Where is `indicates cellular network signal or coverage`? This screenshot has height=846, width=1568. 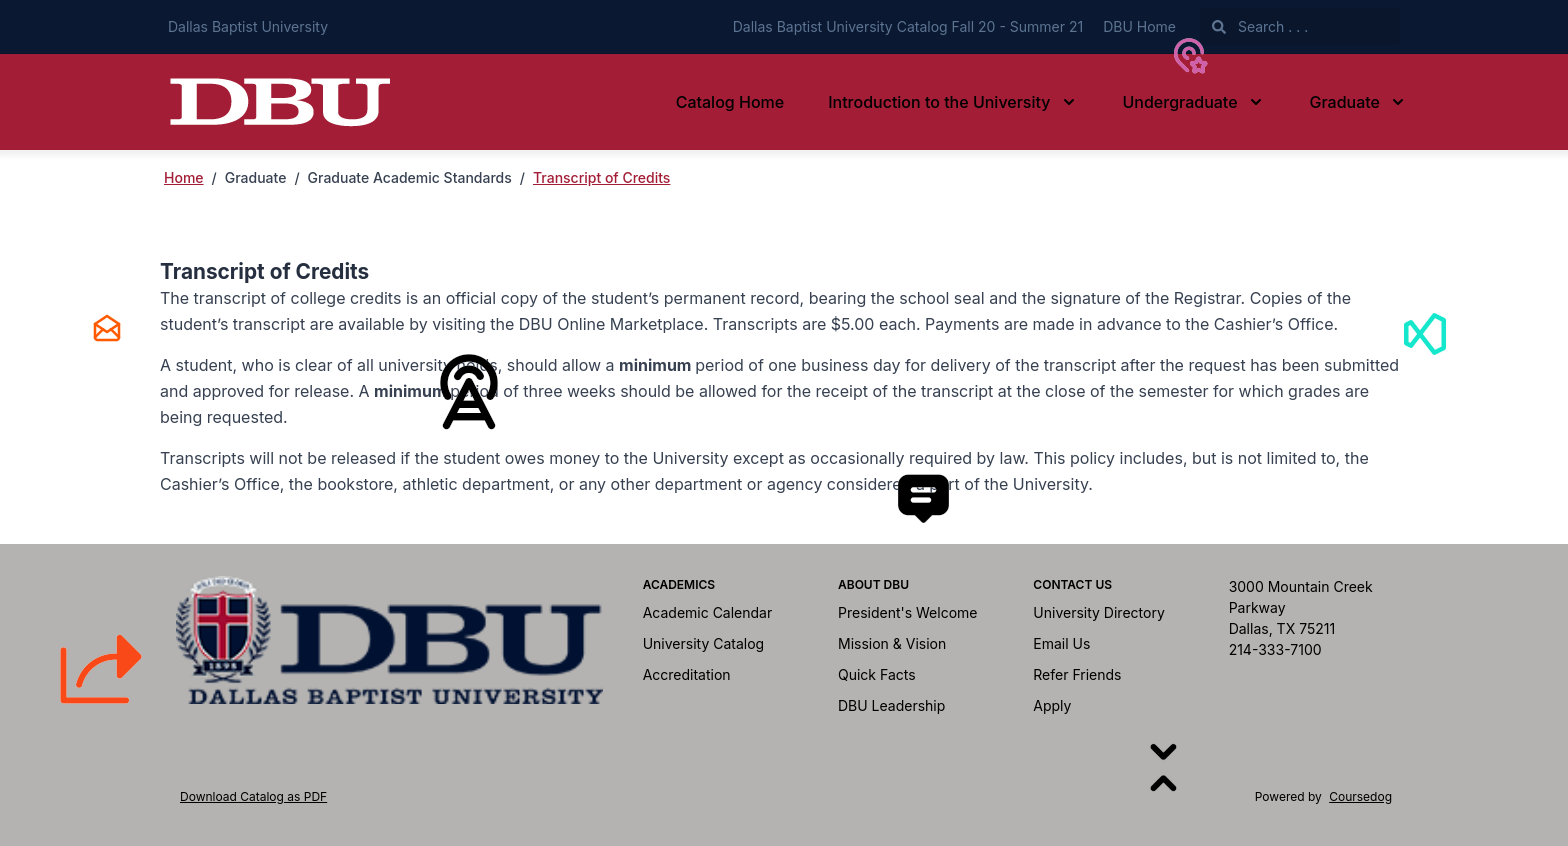
indicates cellular network signal or coverage is located at coordinates (469, 393).